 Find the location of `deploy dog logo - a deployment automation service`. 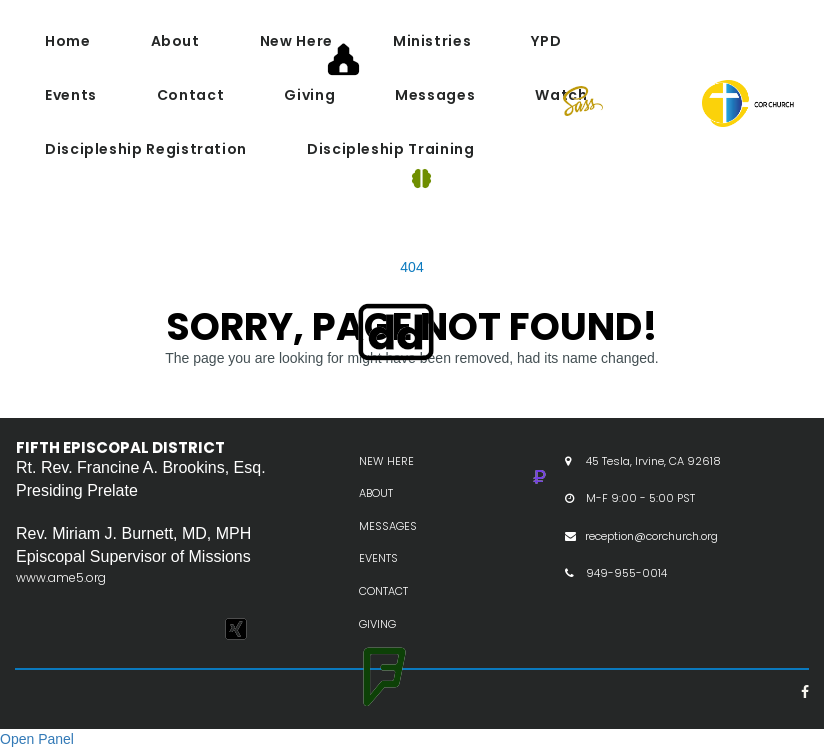

deploy dog logo - a deployment automation service is located at coordinates (396, 332).